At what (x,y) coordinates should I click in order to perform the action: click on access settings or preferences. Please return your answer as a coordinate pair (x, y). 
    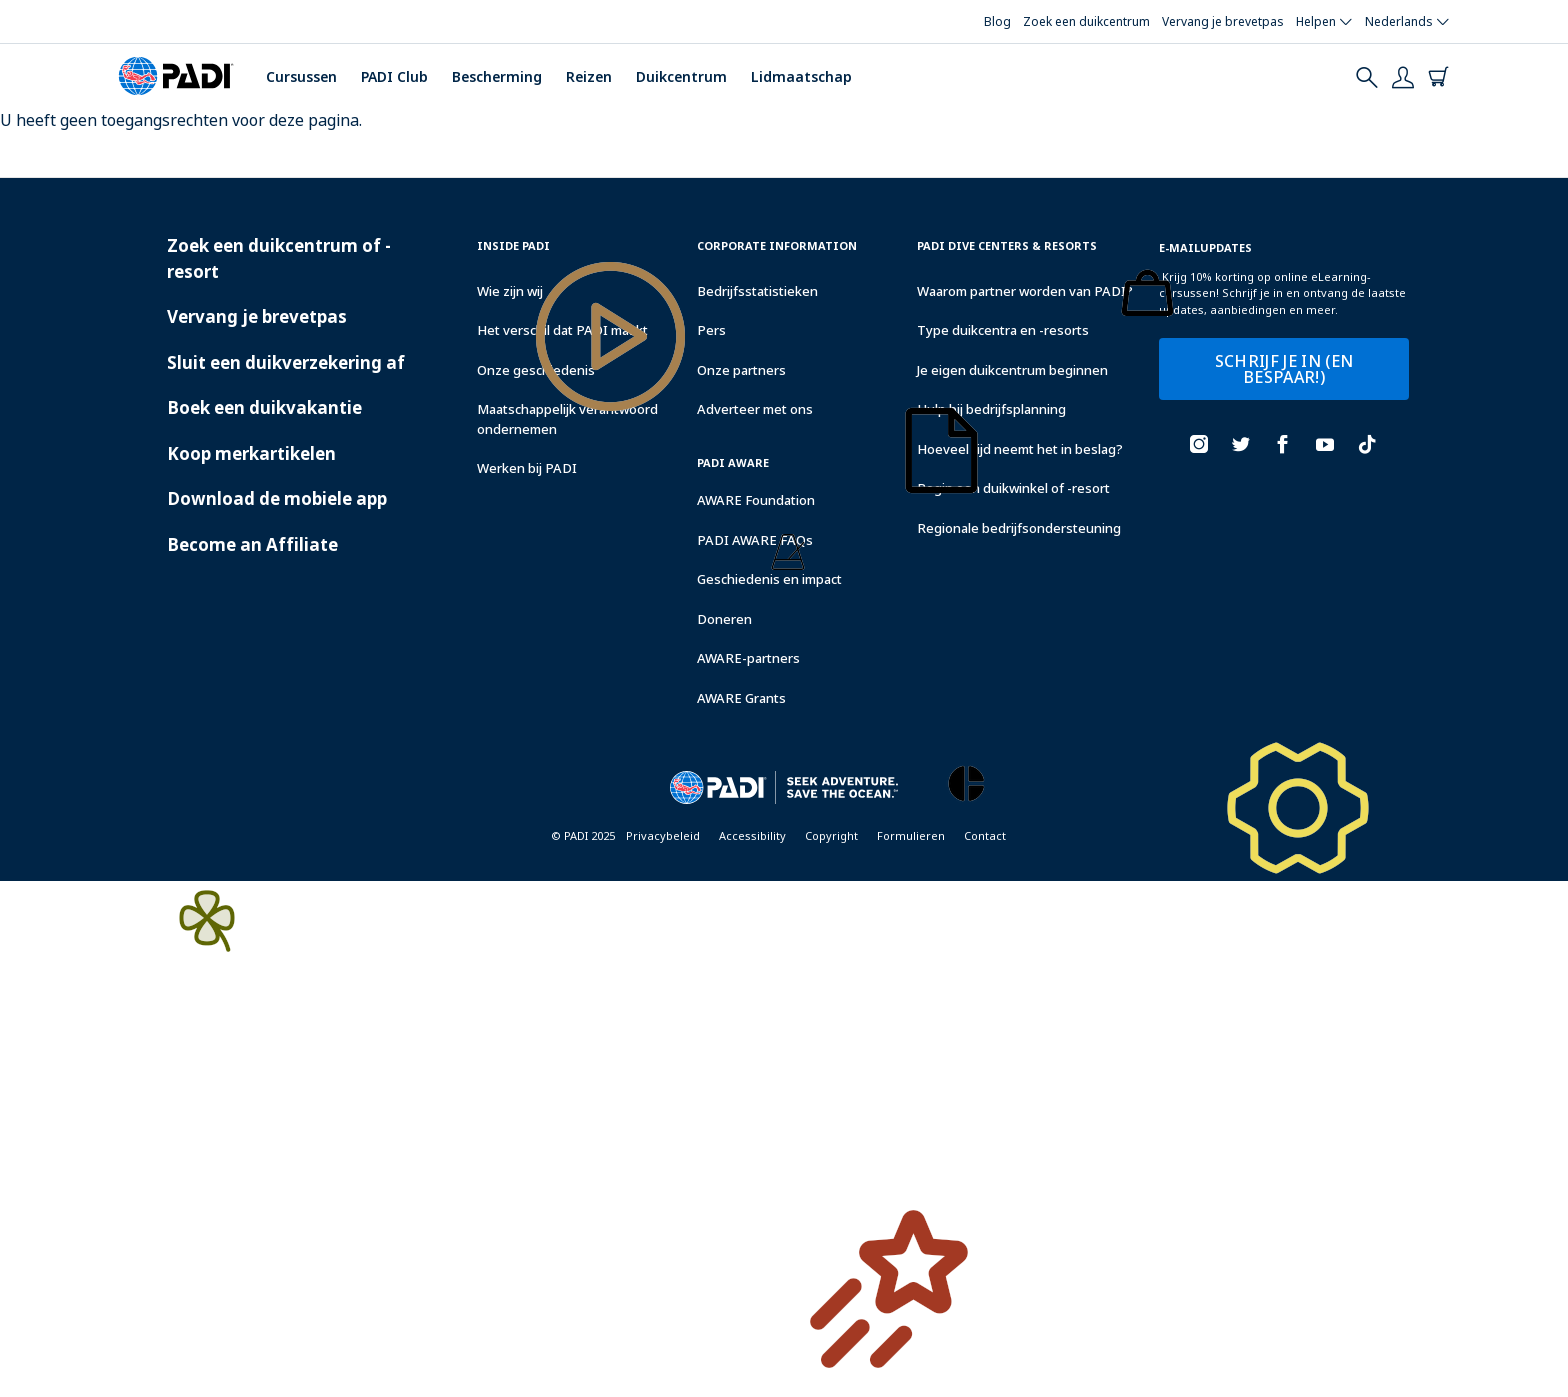
    Looking at the image, I should click on (1298, 808).